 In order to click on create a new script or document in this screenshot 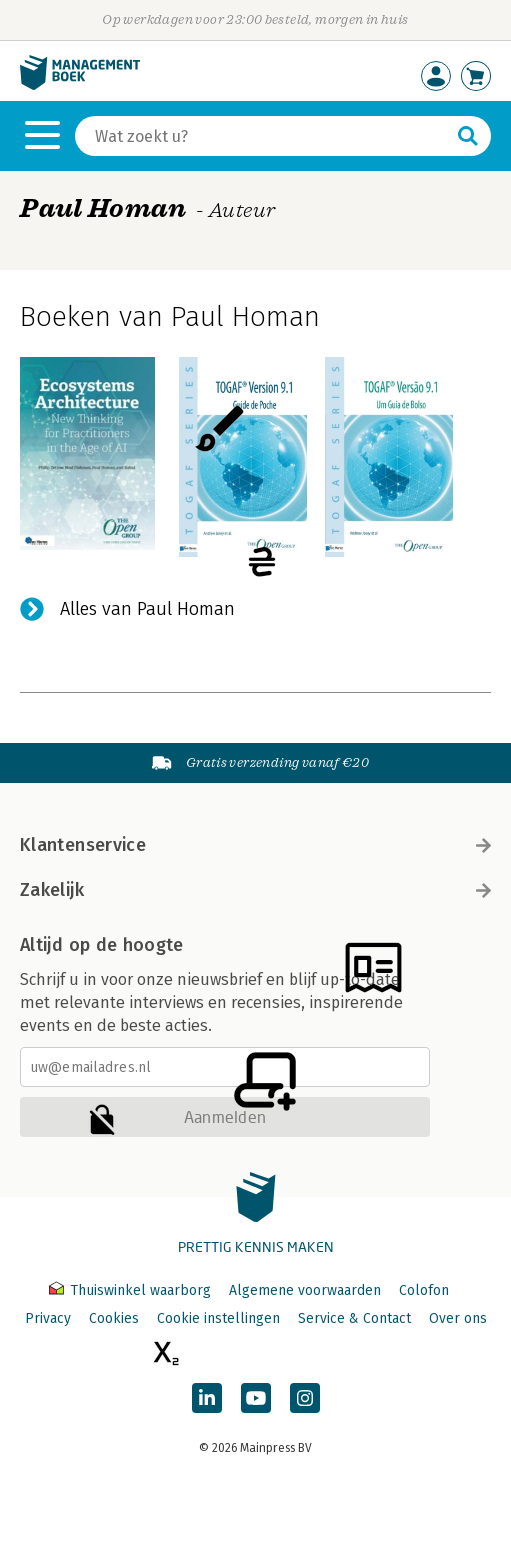, I will do `click(265, 1080)`.